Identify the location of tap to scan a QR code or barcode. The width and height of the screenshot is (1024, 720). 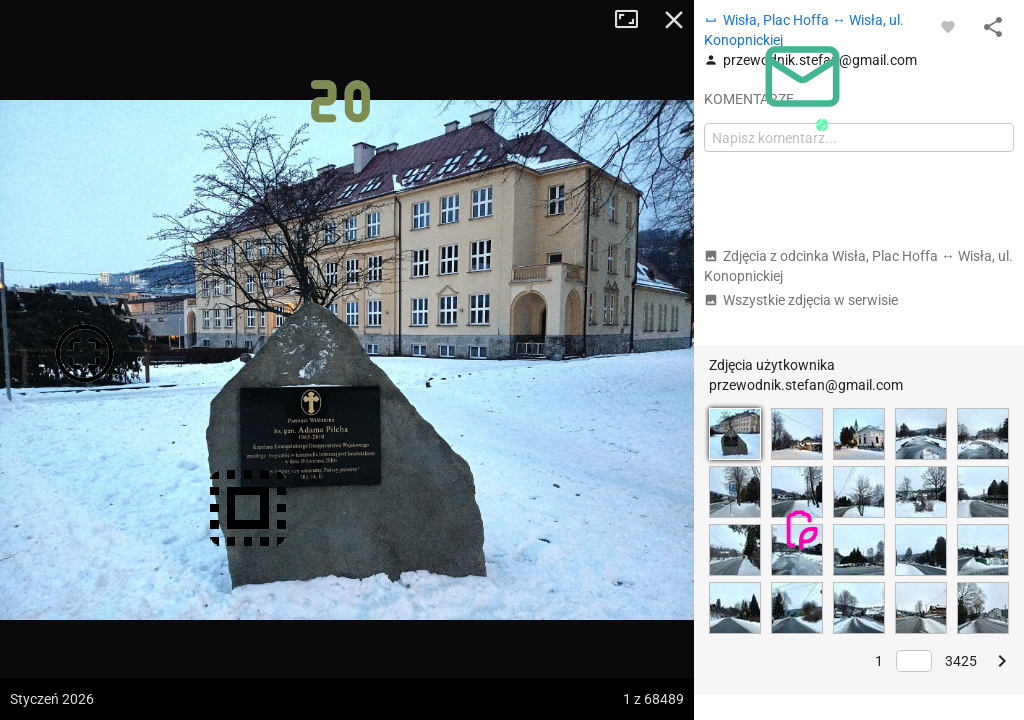
(84, 353).